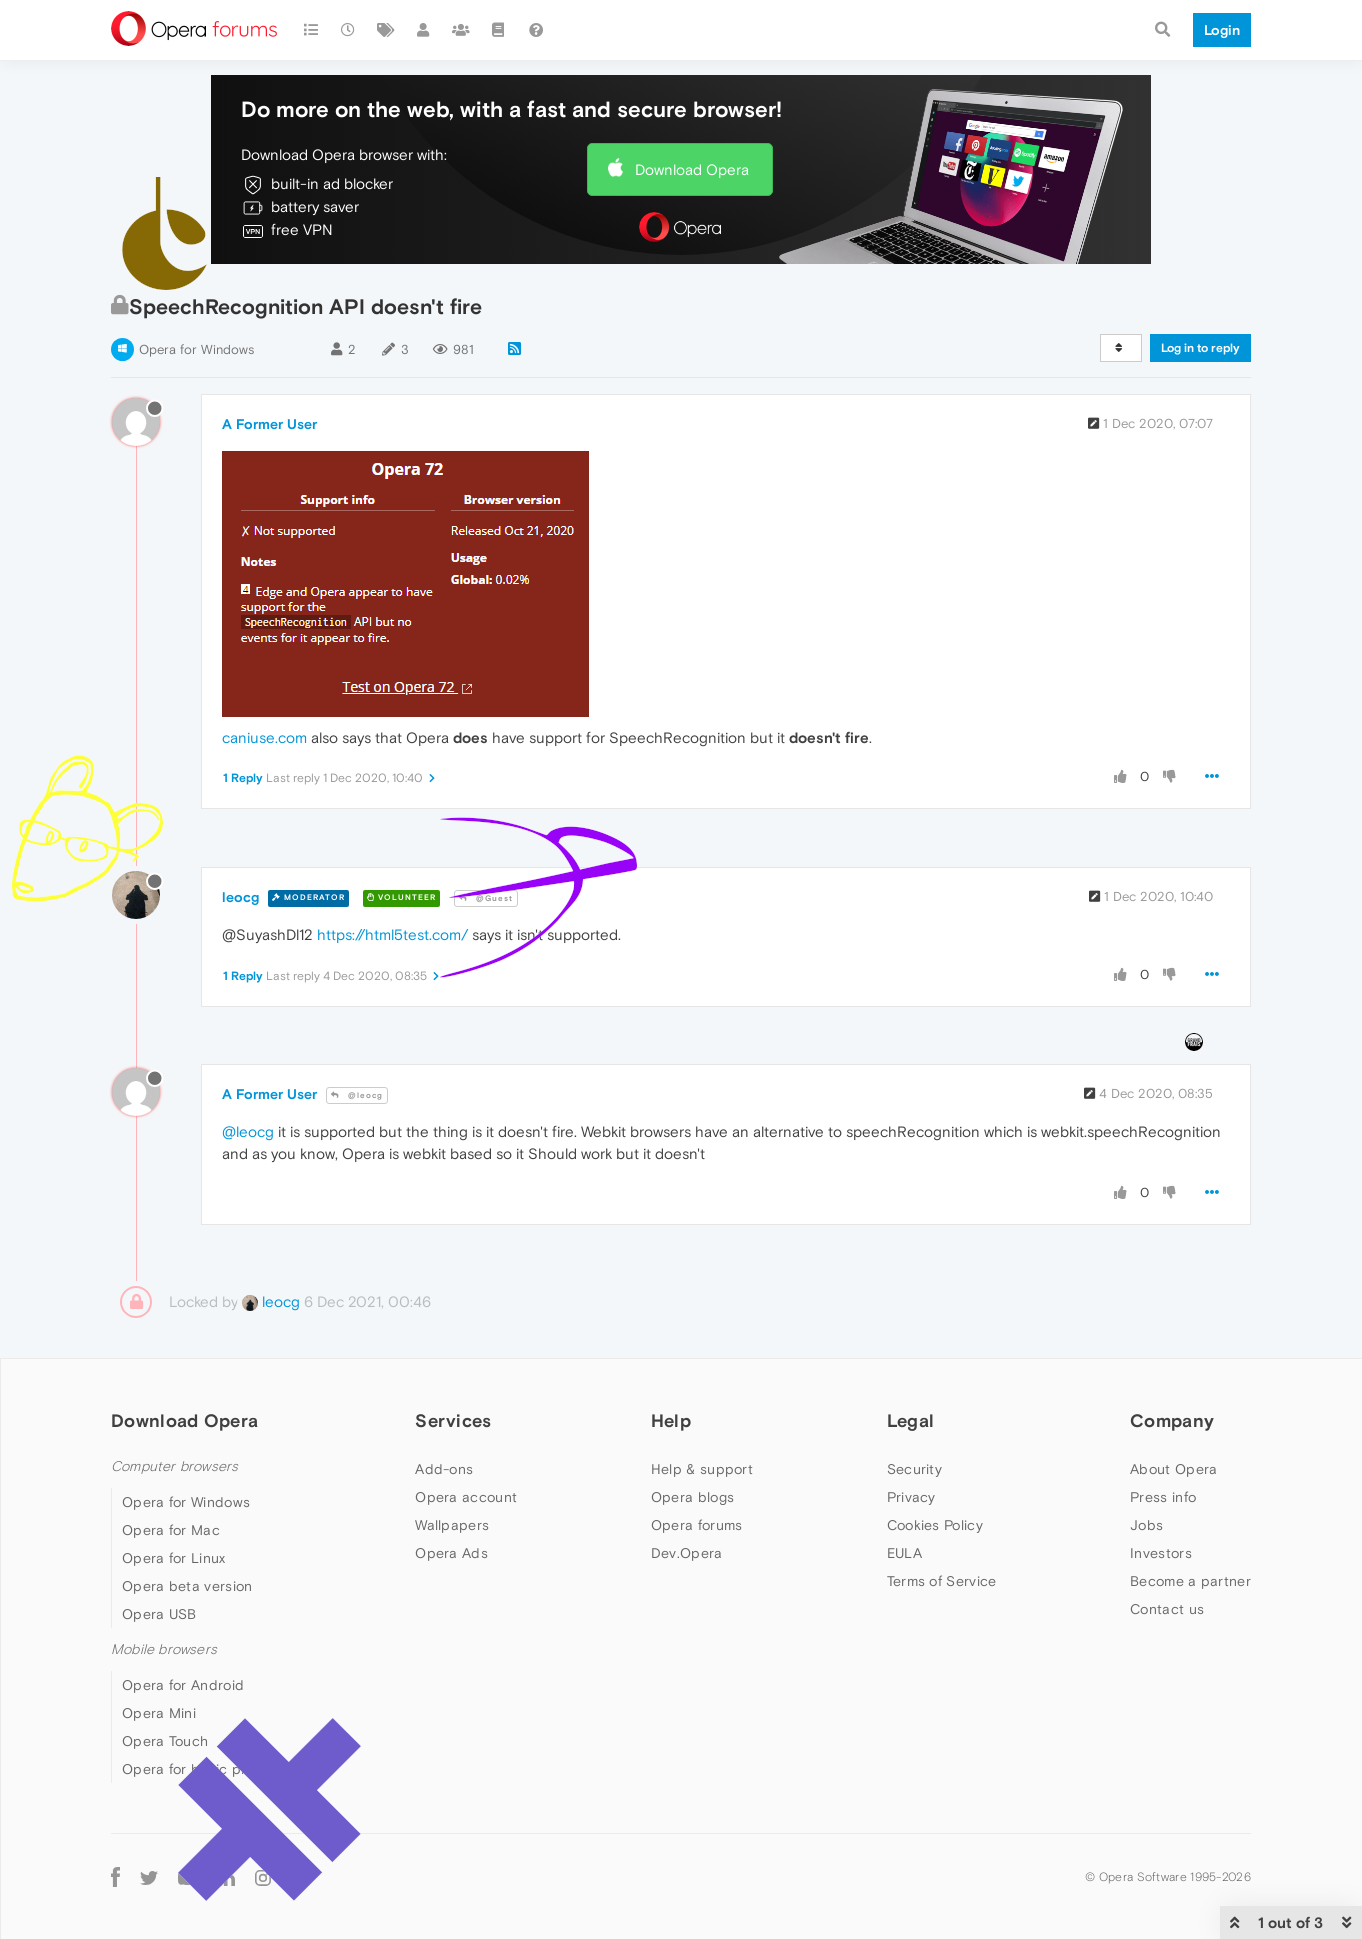 This screenshot has height=1939, width=1362. I want to click on capacitor framework logo, so click(269, 1809).